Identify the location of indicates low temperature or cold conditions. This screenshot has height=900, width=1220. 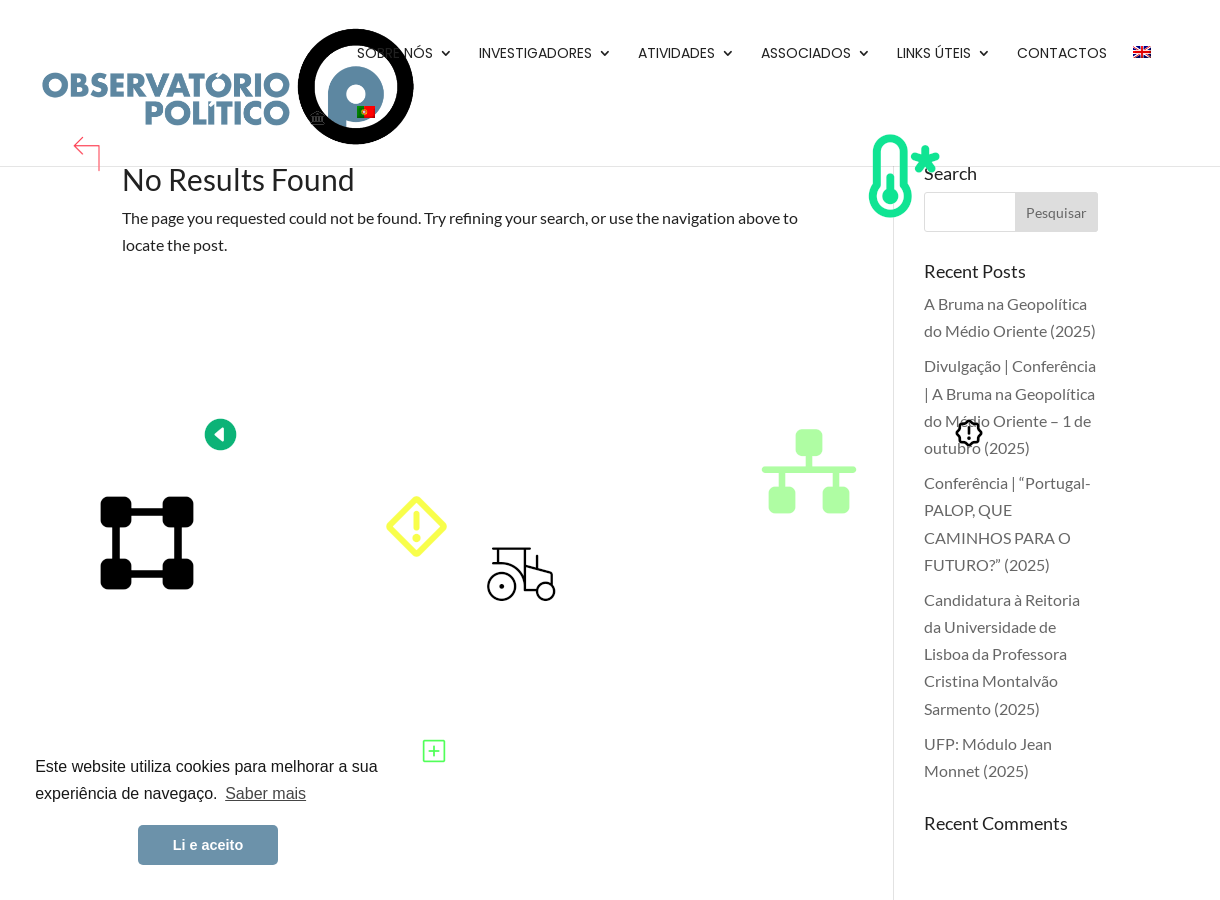
(897, 176).